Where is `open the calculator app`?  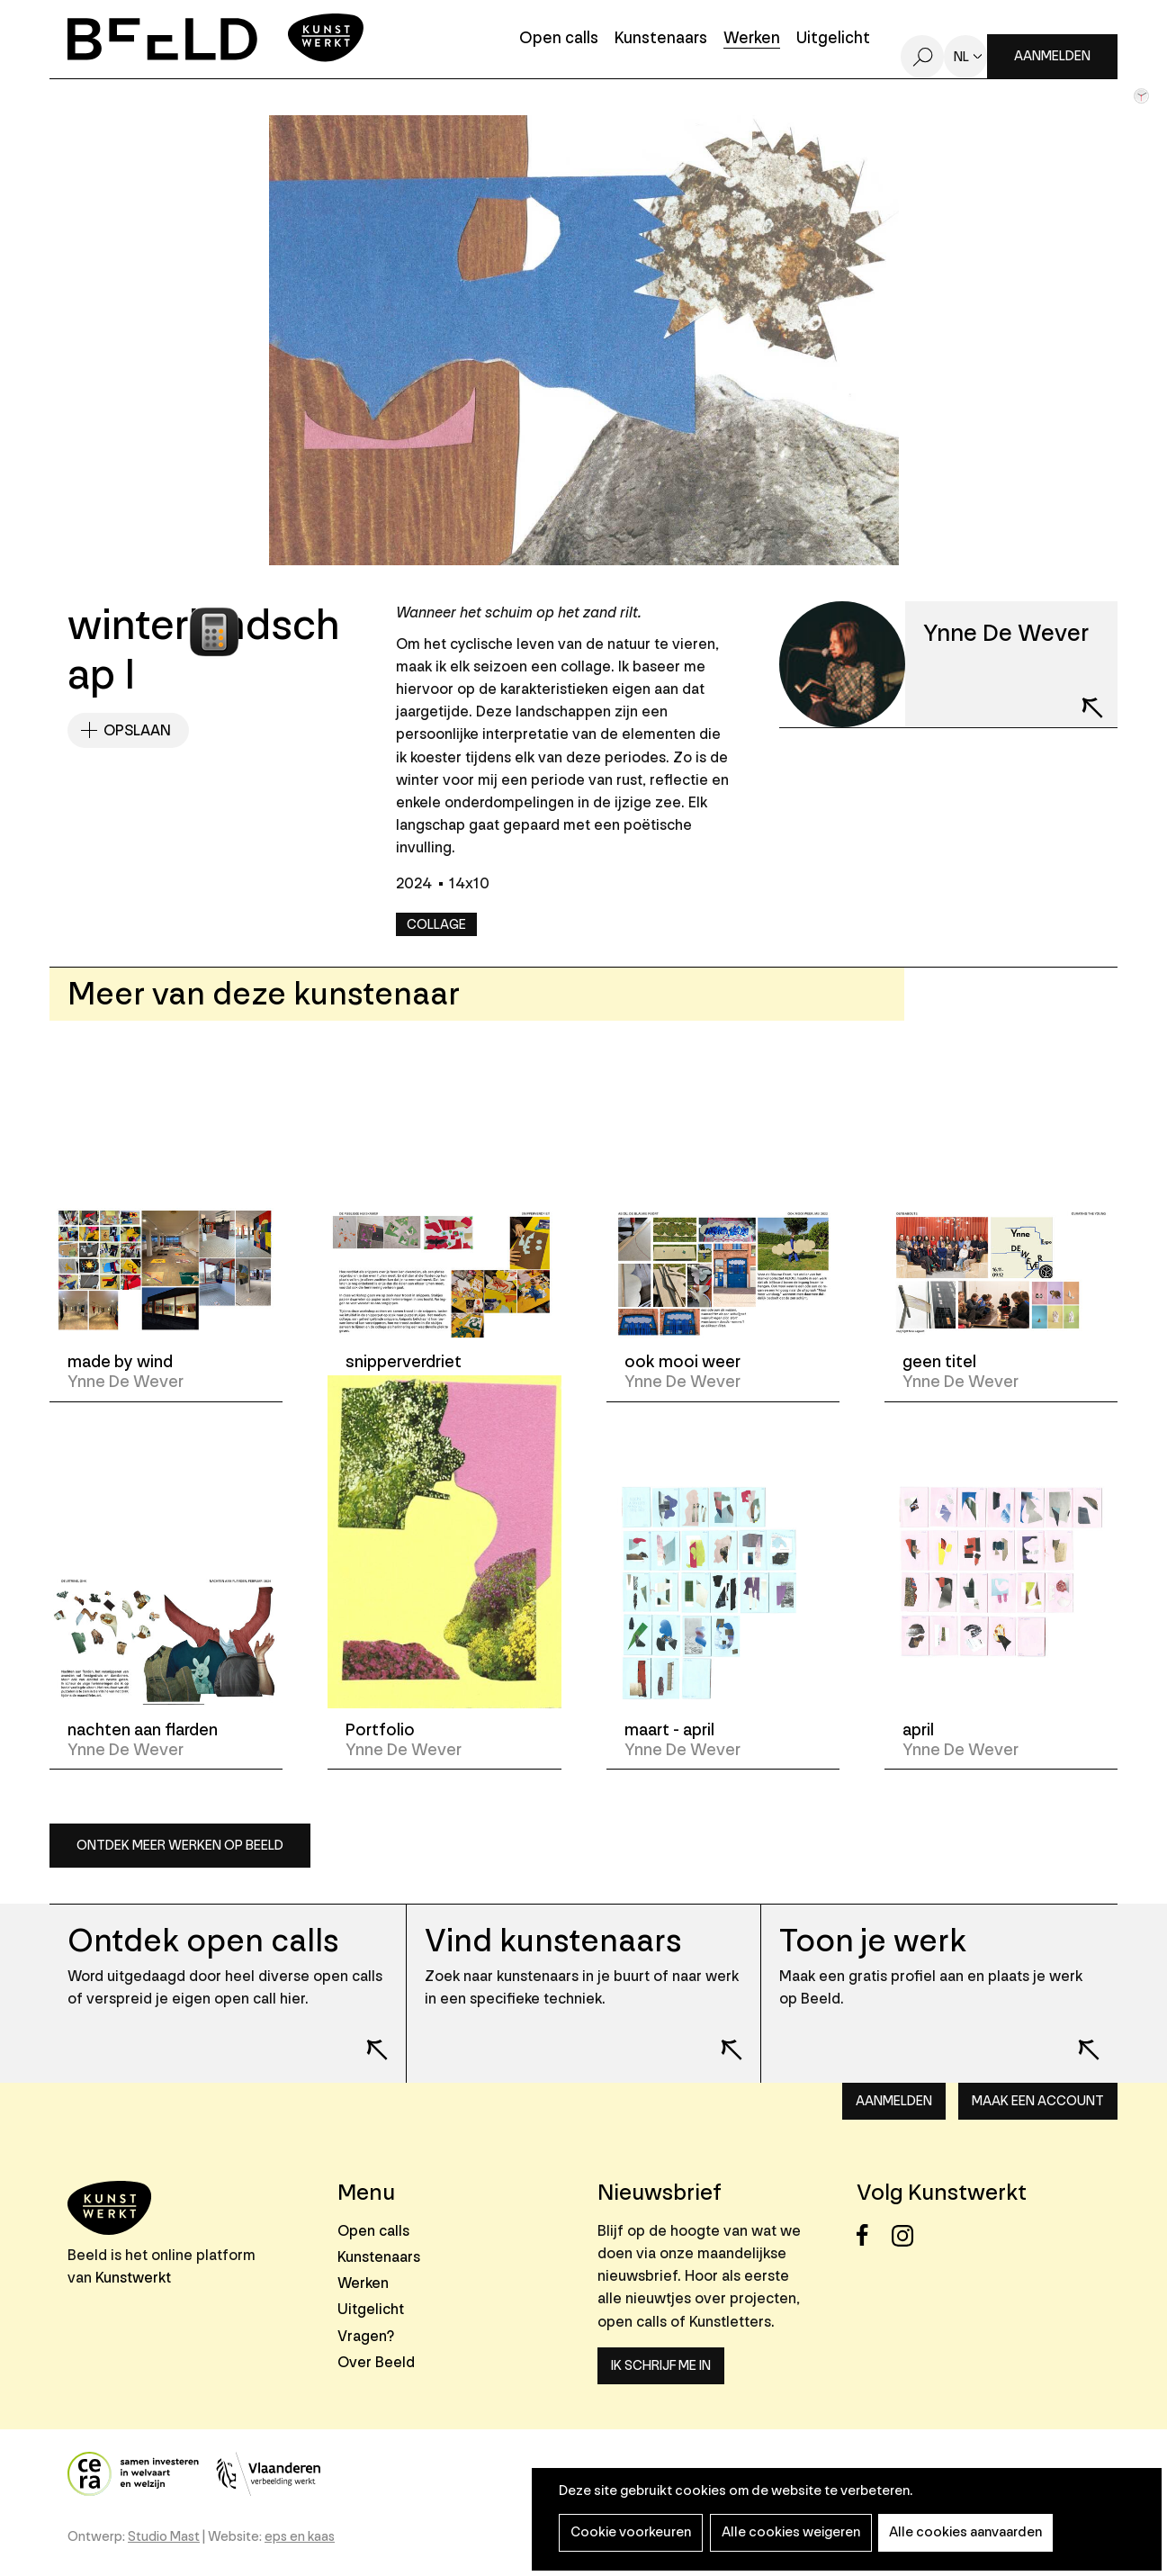
open the calculator app is located at coordinates (214, 632).